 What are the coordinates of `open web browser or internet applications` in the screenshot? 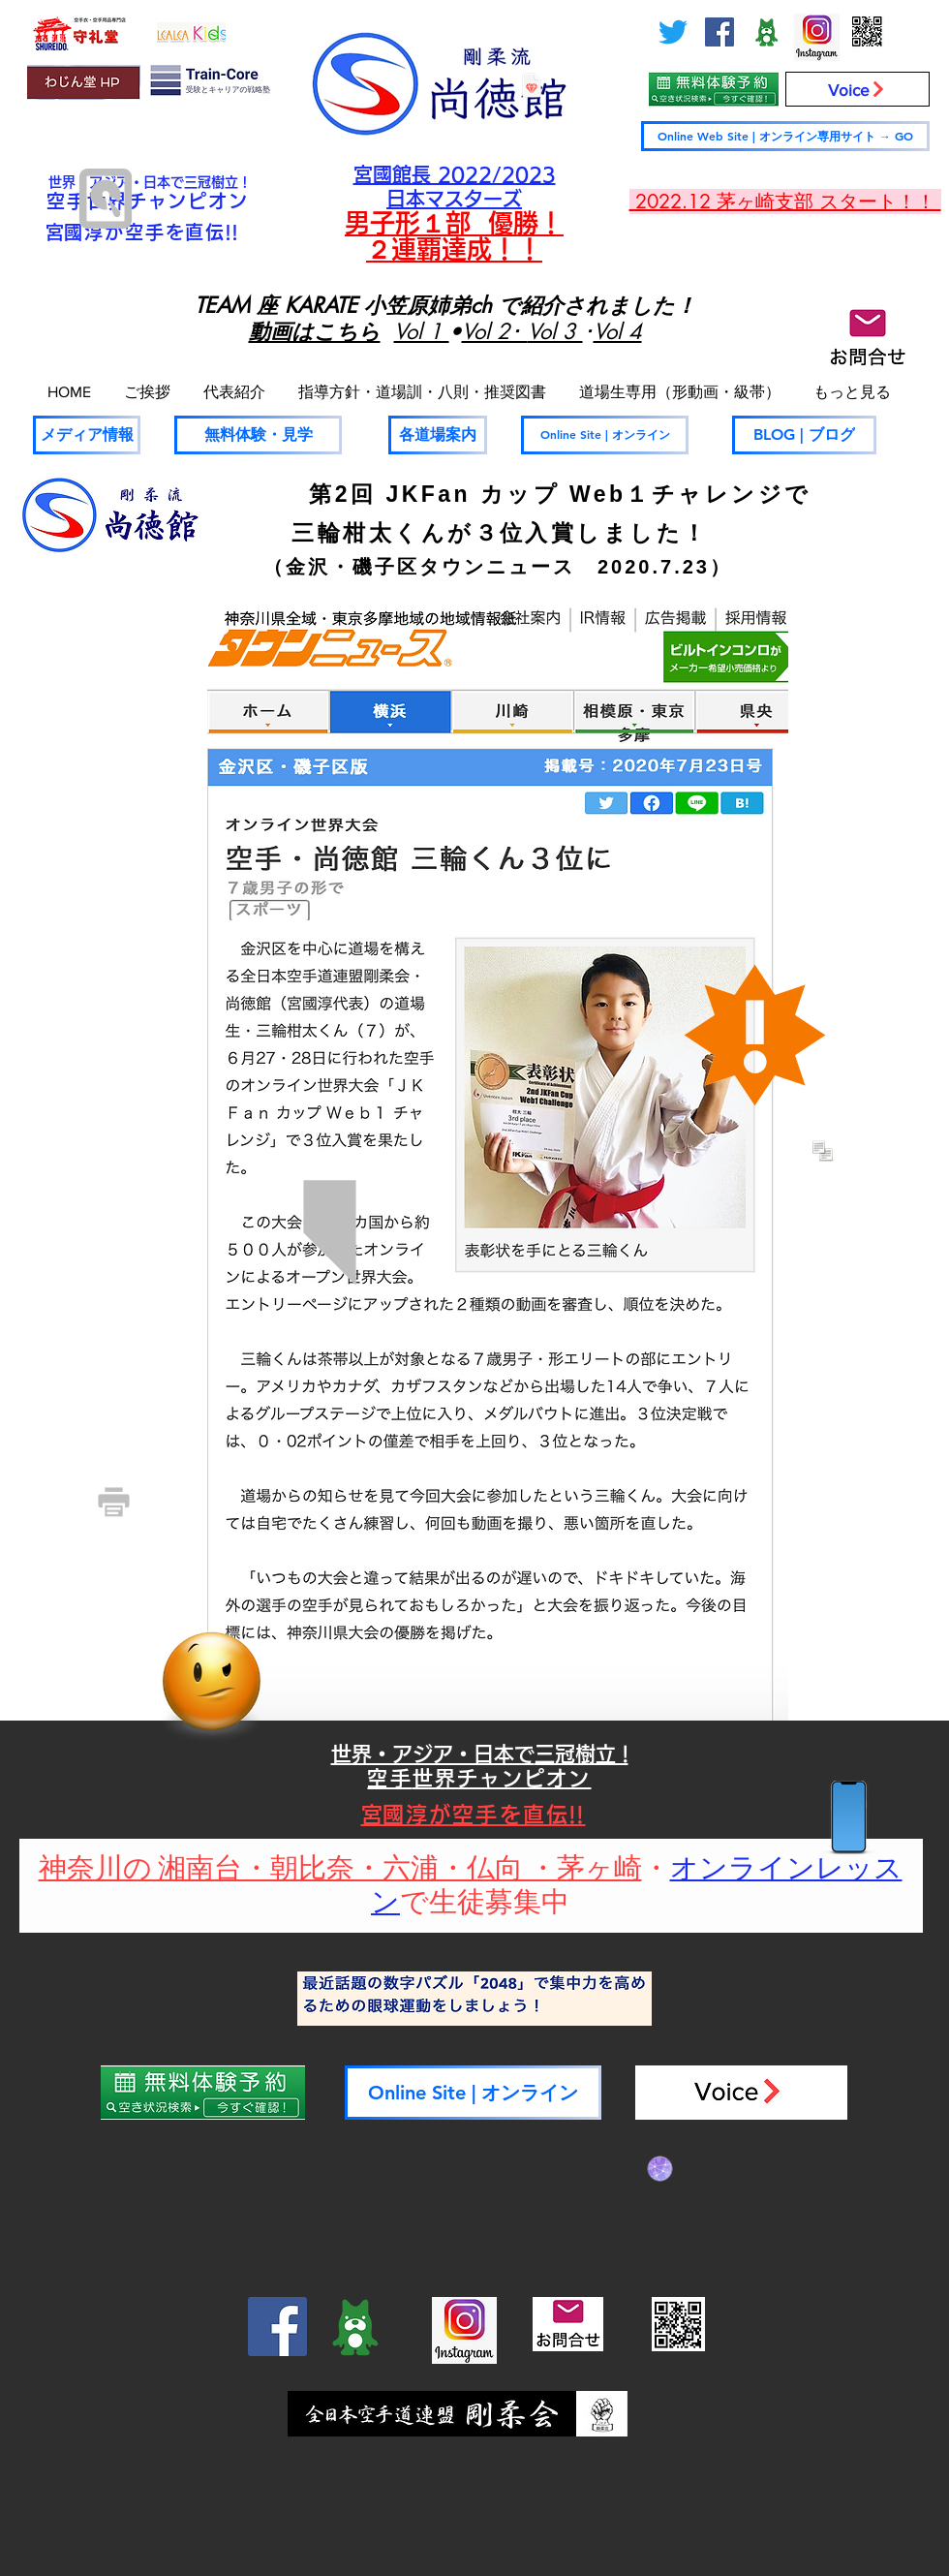 It's located at (659, 2168).